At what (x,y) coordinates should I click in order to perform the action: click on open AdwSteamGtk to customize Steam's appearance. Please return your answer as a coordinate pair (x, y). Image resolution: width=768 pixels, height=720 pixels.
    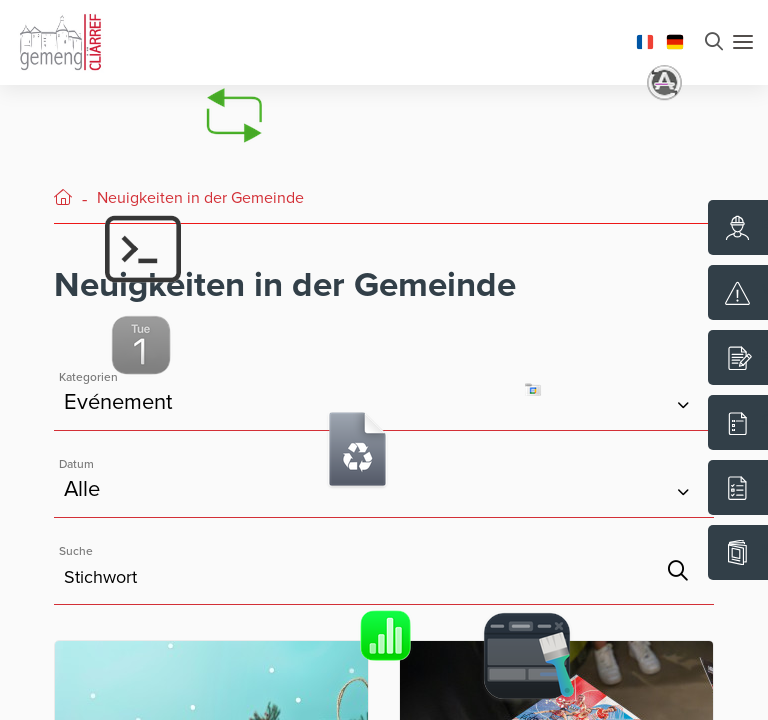
    Looking at the image, I should click on (527, 656).